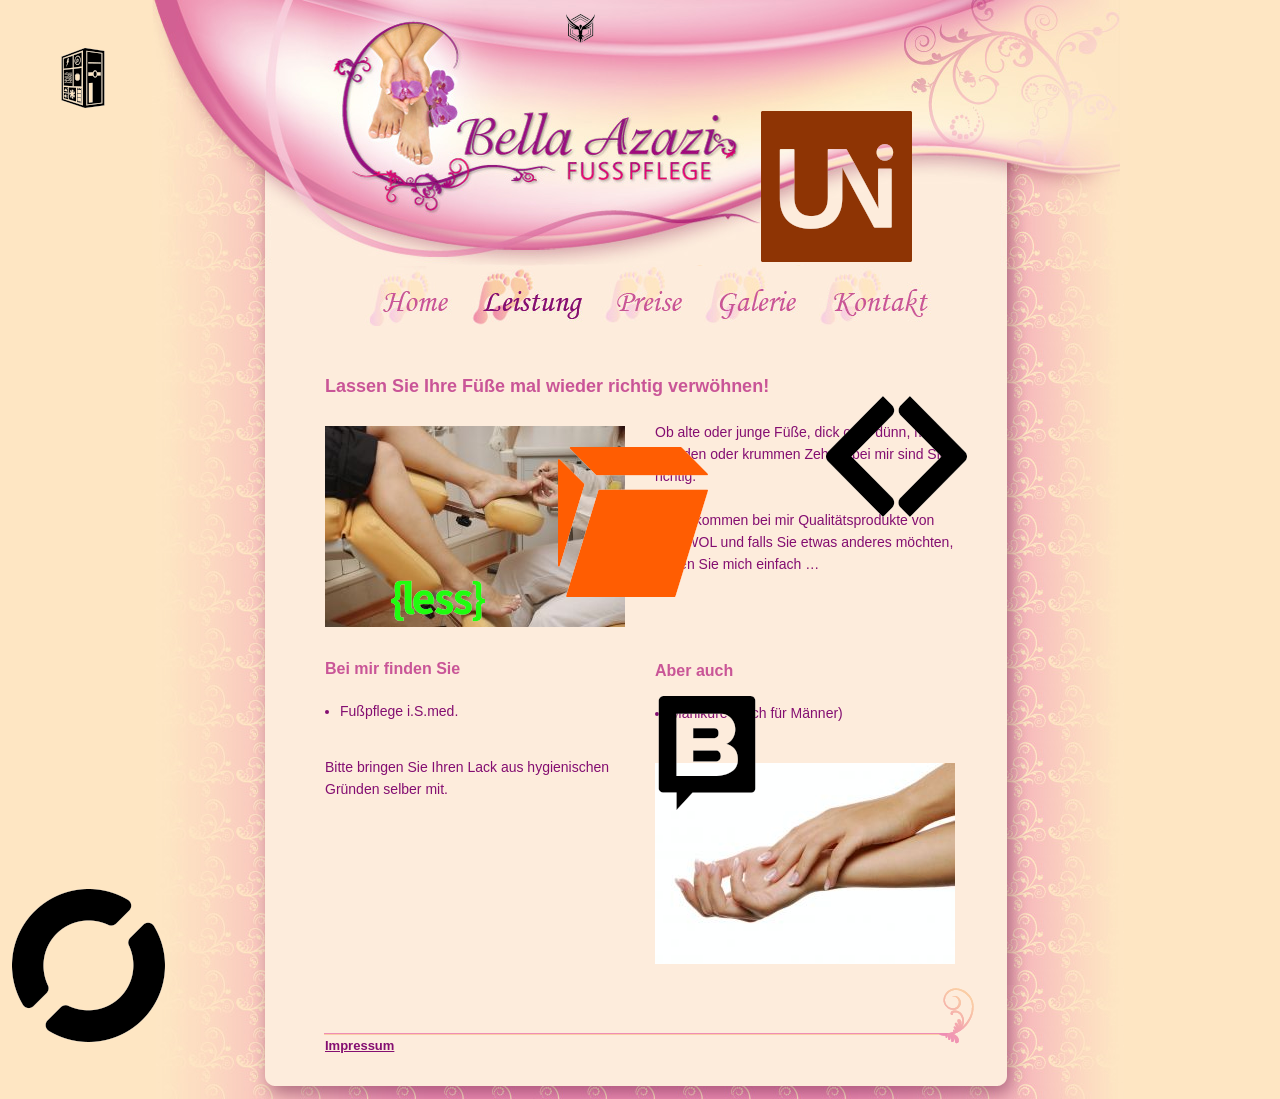  Describe the element at coordinates (836, 186) in the screenshot. I see `unicode consortium logo` at that location.